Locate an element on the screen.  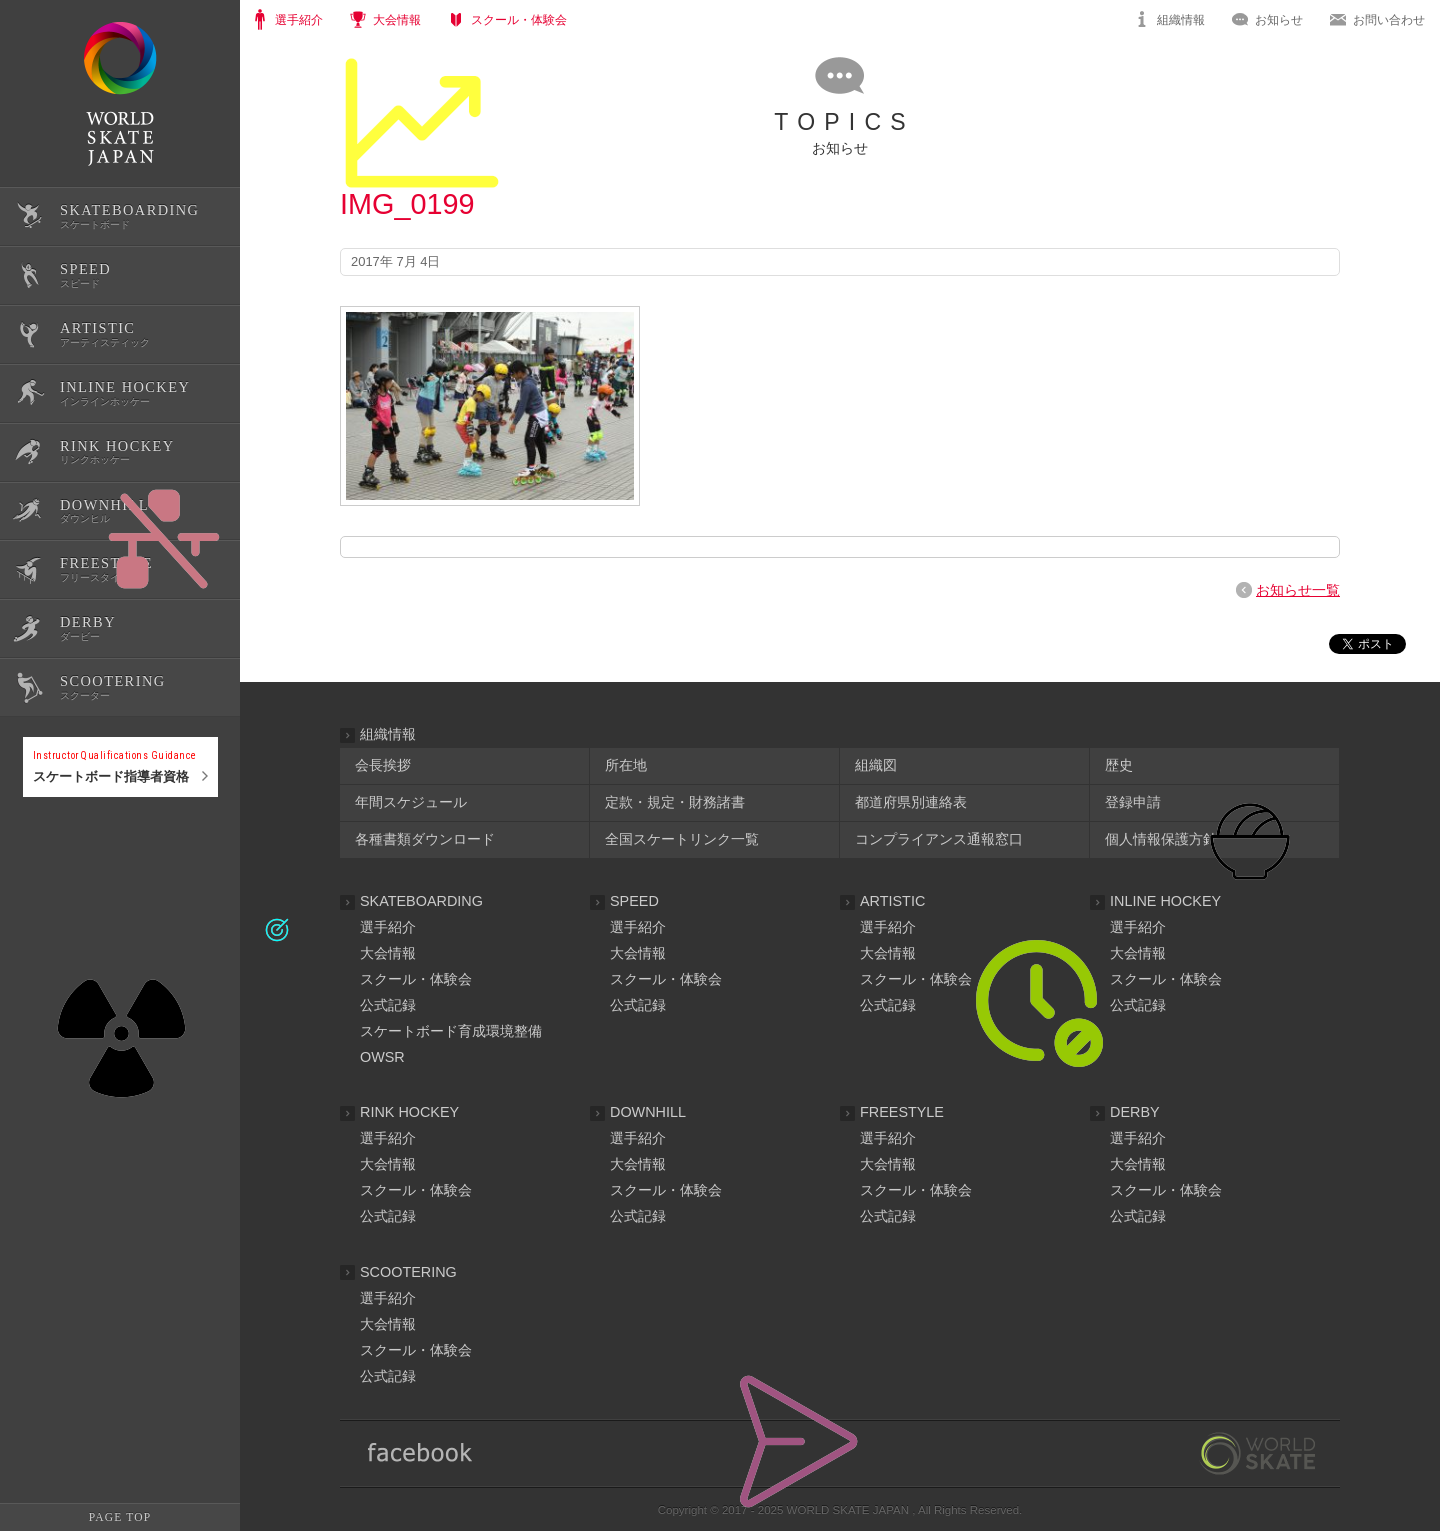
send a message is located at coordinates (791, 1441).